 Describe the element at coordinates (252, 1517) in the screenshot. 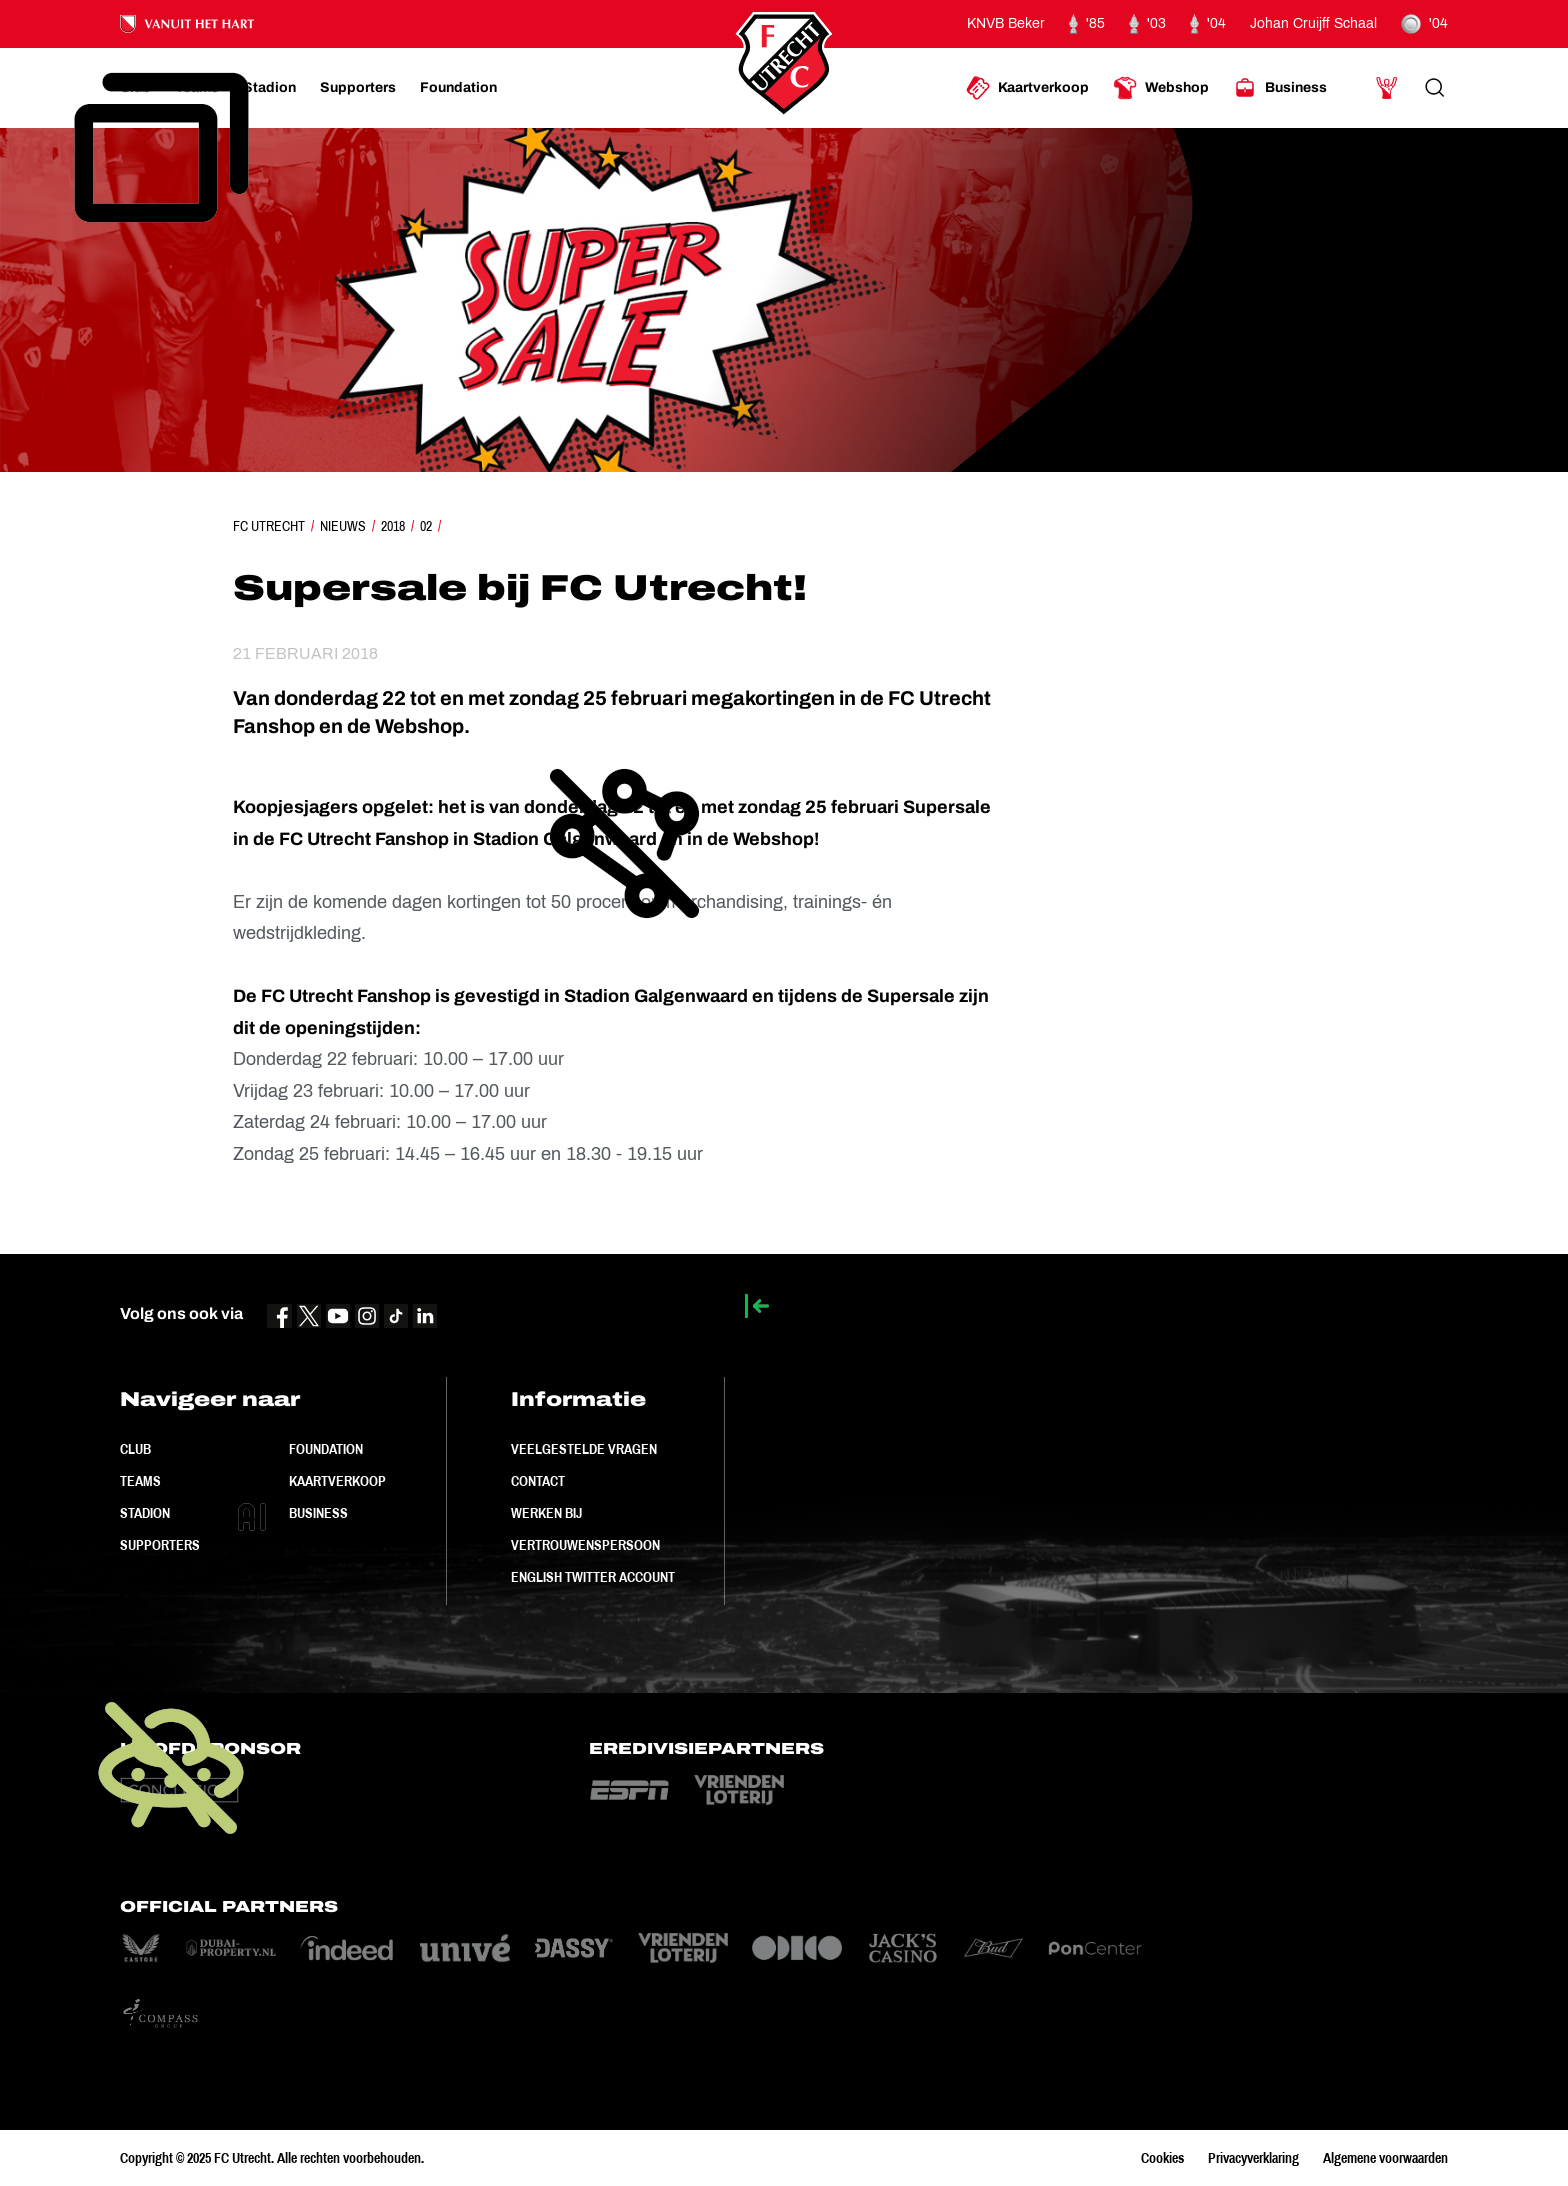

I see `access AI-powered features` at that location.